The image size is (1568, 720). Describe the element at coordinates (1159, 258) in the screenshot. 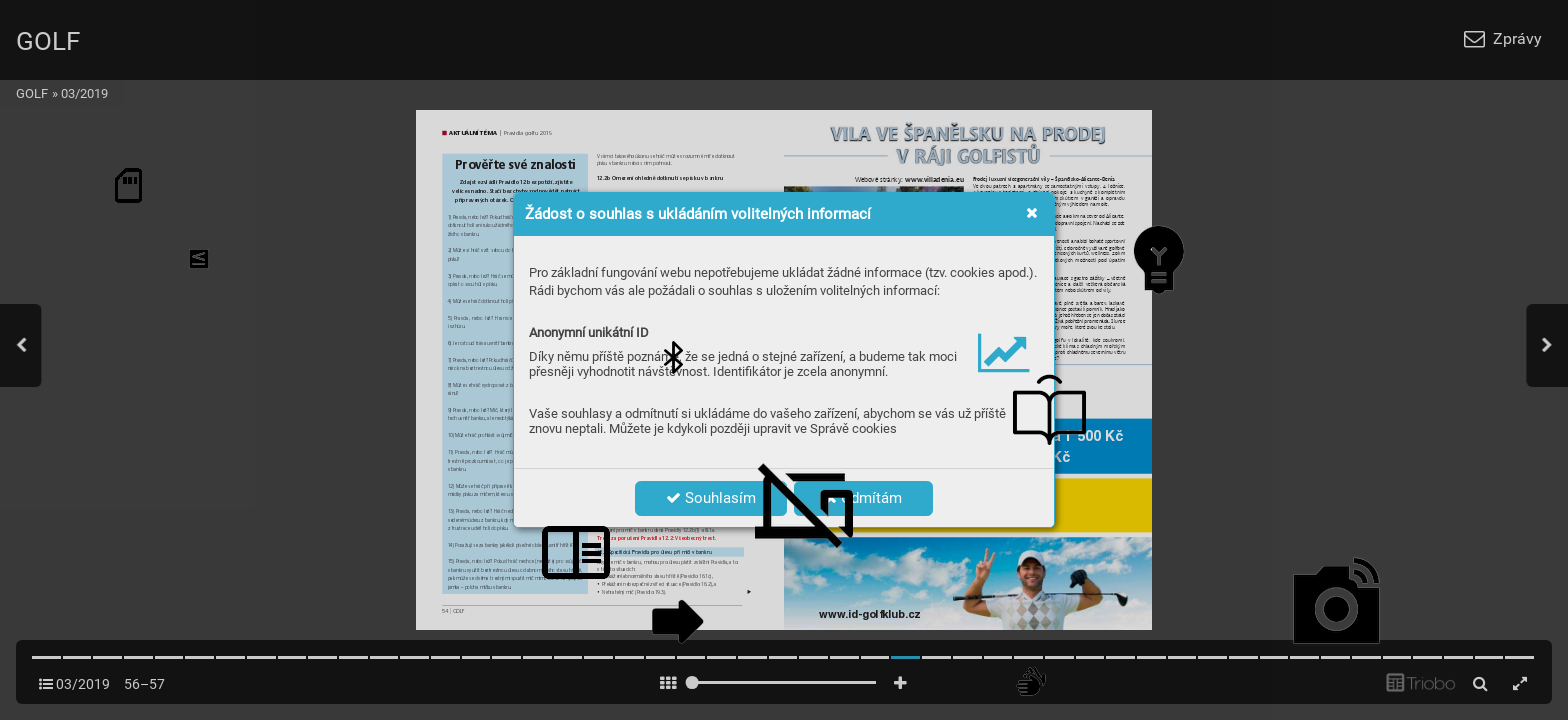

I see `access tips or ideas` at that location.